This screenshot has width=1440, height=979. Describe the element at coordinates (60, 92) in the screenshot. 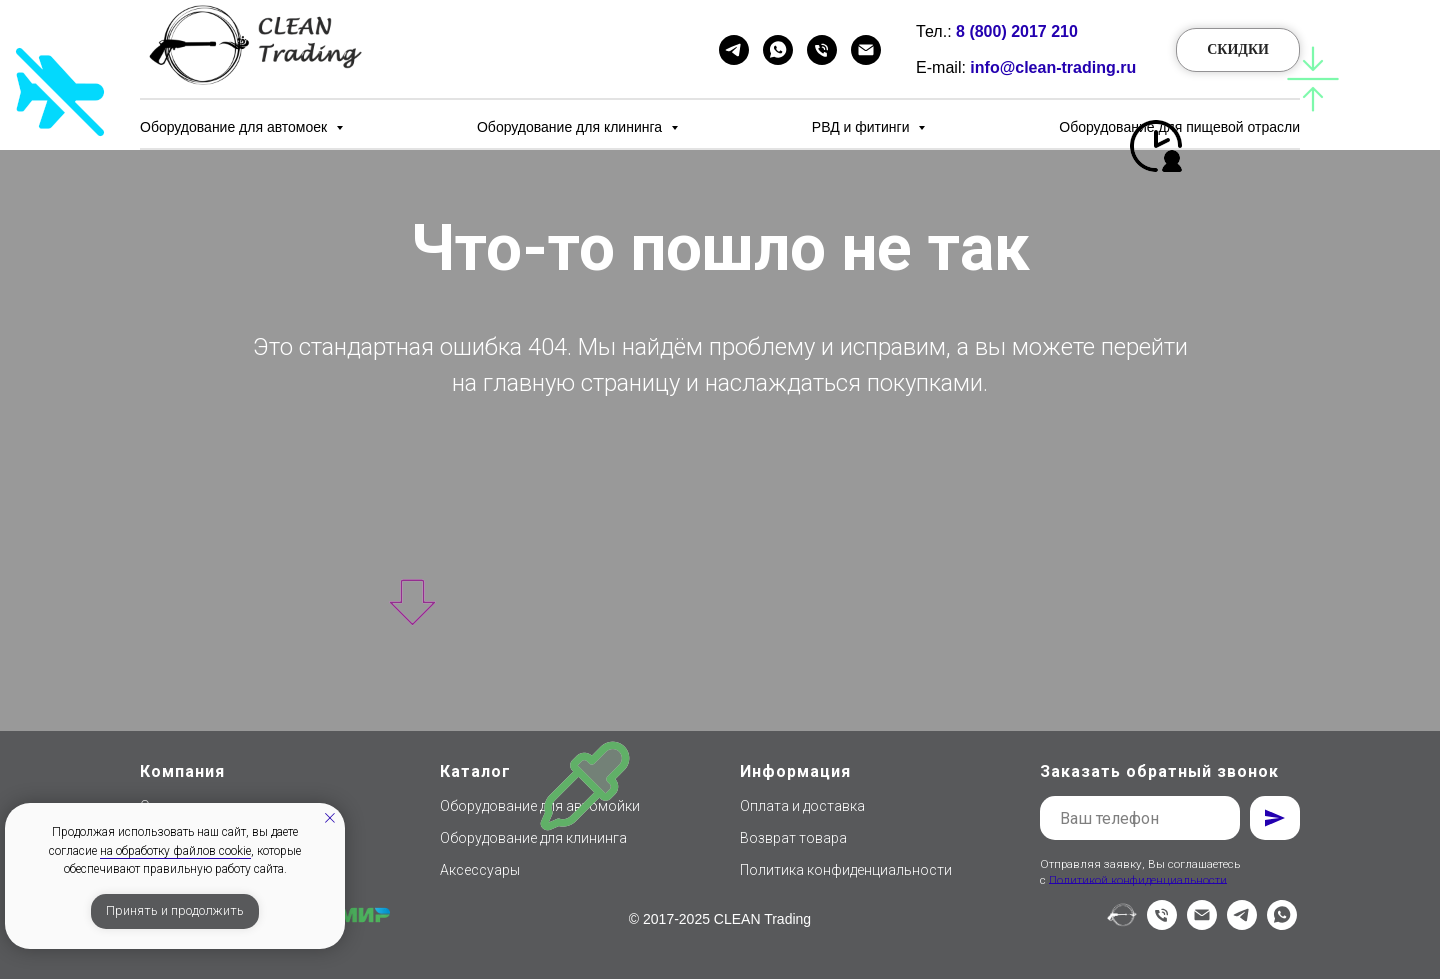

I see `airplane mode is disabled` at that location.